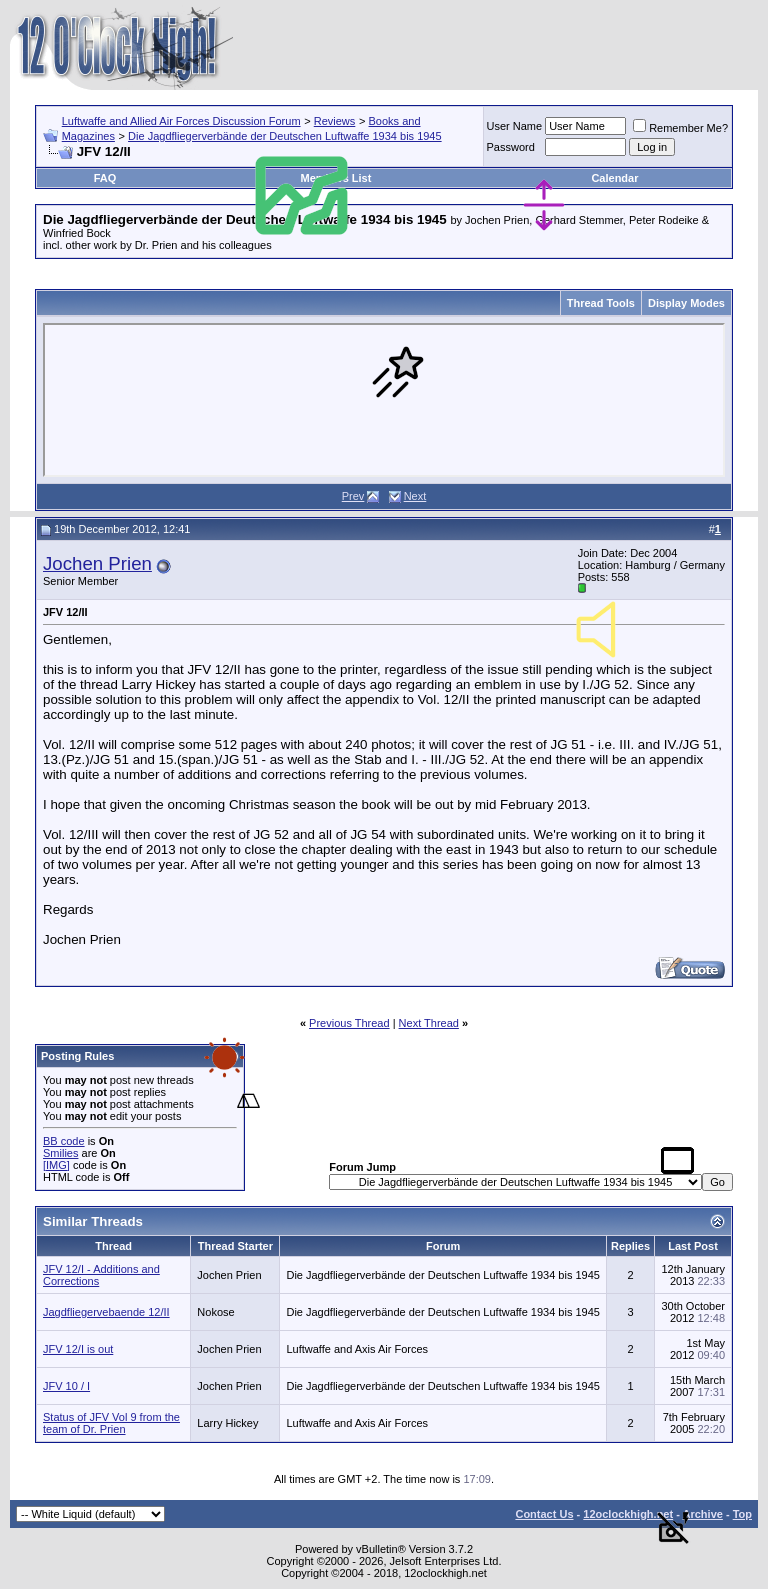  I want to click on expand content vertically, so click(544, 205).